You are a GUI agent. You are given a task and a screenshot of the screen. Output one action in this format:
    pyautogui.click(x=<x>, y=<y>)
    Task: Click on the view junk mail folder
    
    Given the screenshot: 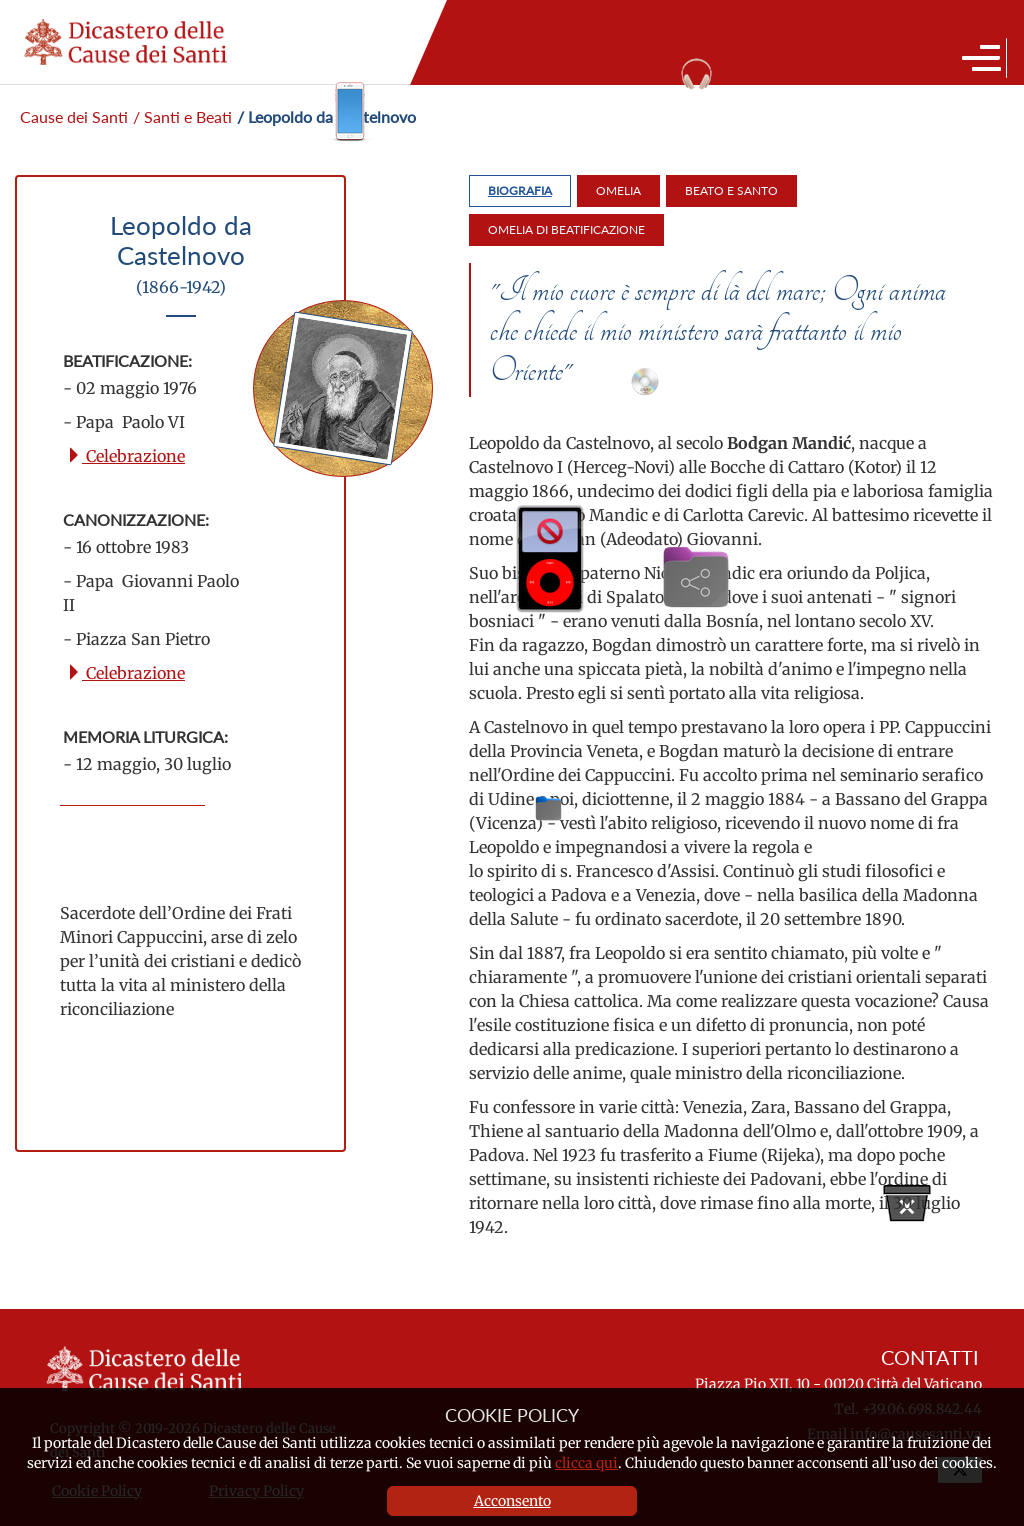 What is the action you would take?
    pyautogui.click(x=907, y=1201)
    